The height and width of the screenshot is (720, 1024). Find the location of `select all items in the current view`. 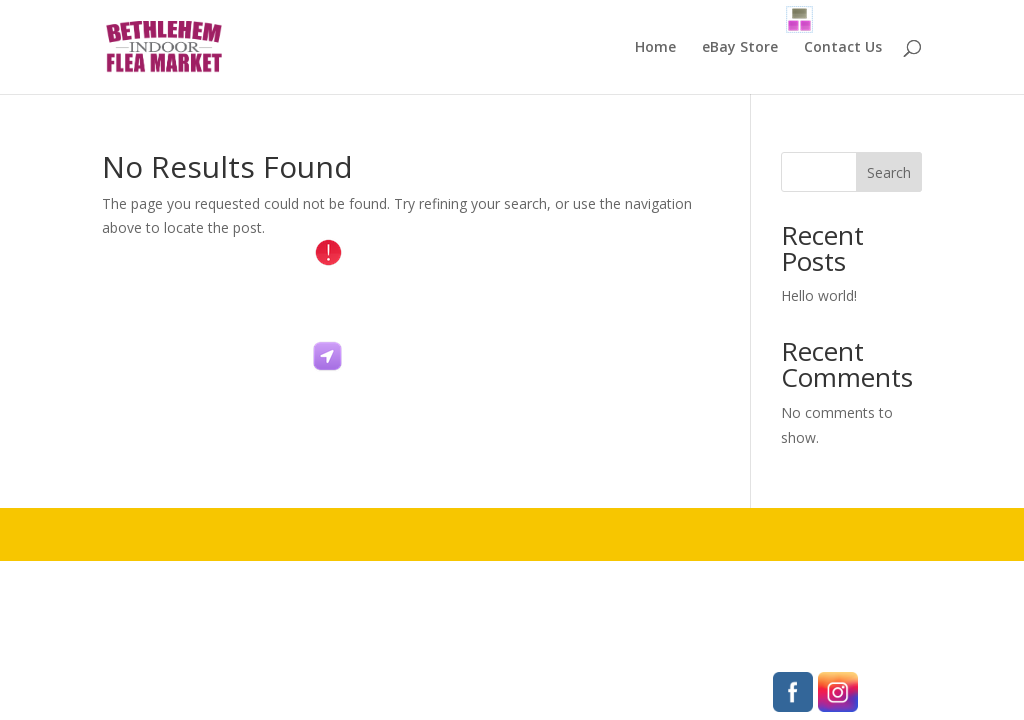

select all items in the current view is located at coordinates (799, 19).